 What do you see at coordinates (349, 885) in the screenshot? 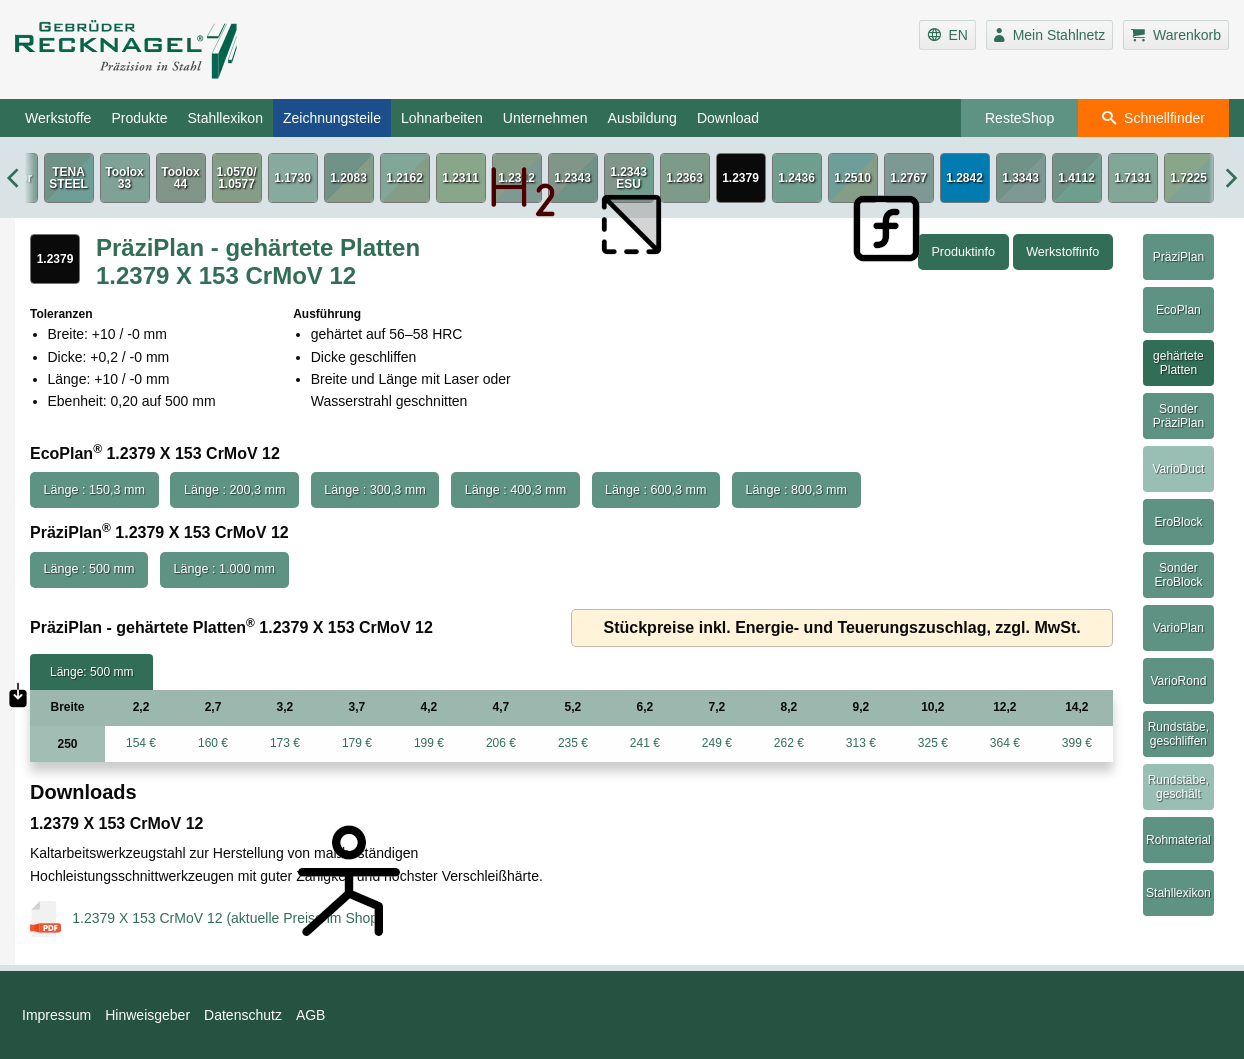
I see `access tai chi or meditation exercises` at bounding box center [349, 885].